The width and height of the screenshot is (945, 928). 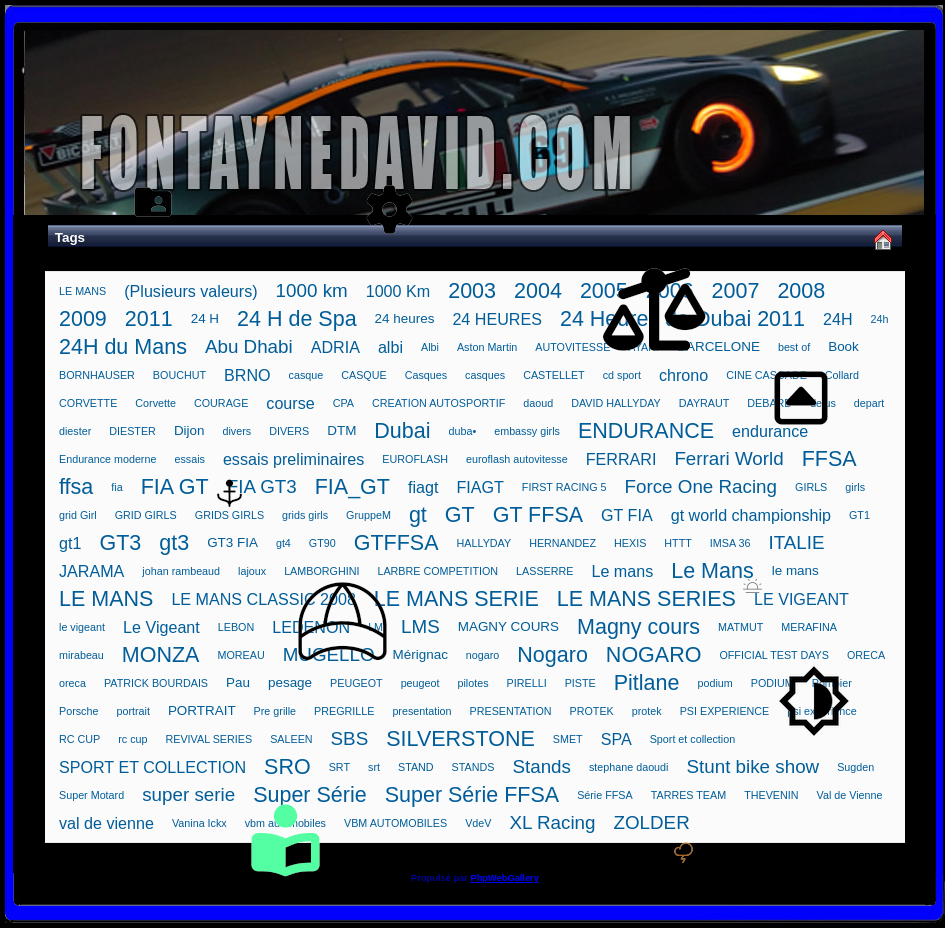 What do you see at coordinates (389, 209) in the screenshot?
I see `access settings or preferences` at bounding box center [389, 209].